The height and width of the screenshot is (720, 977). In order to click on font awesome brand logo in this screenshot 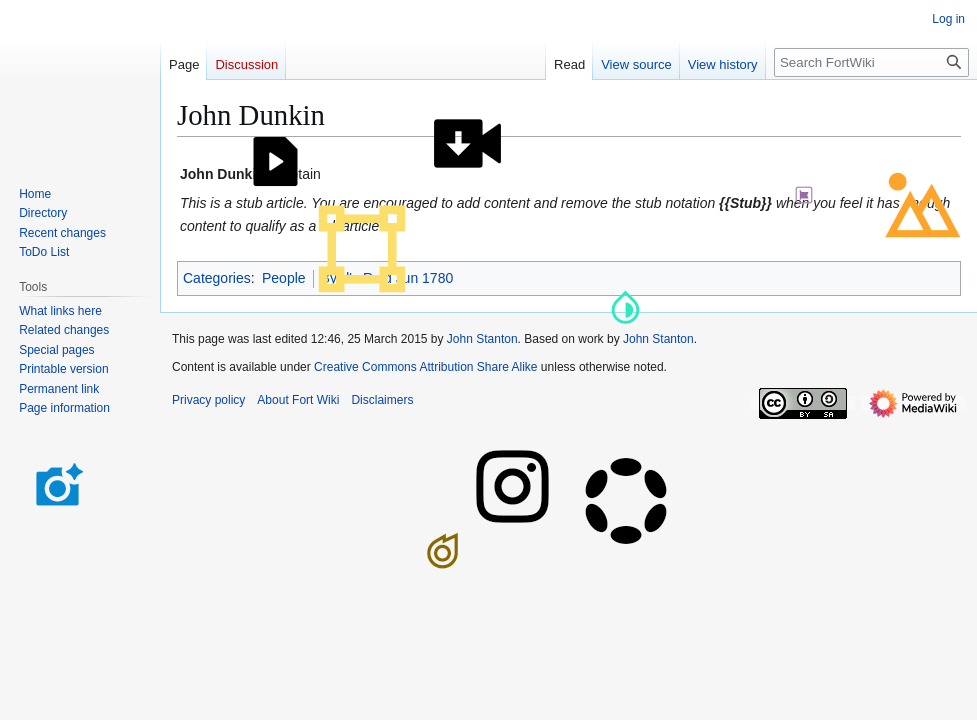, I will do `click(804, 195)`.